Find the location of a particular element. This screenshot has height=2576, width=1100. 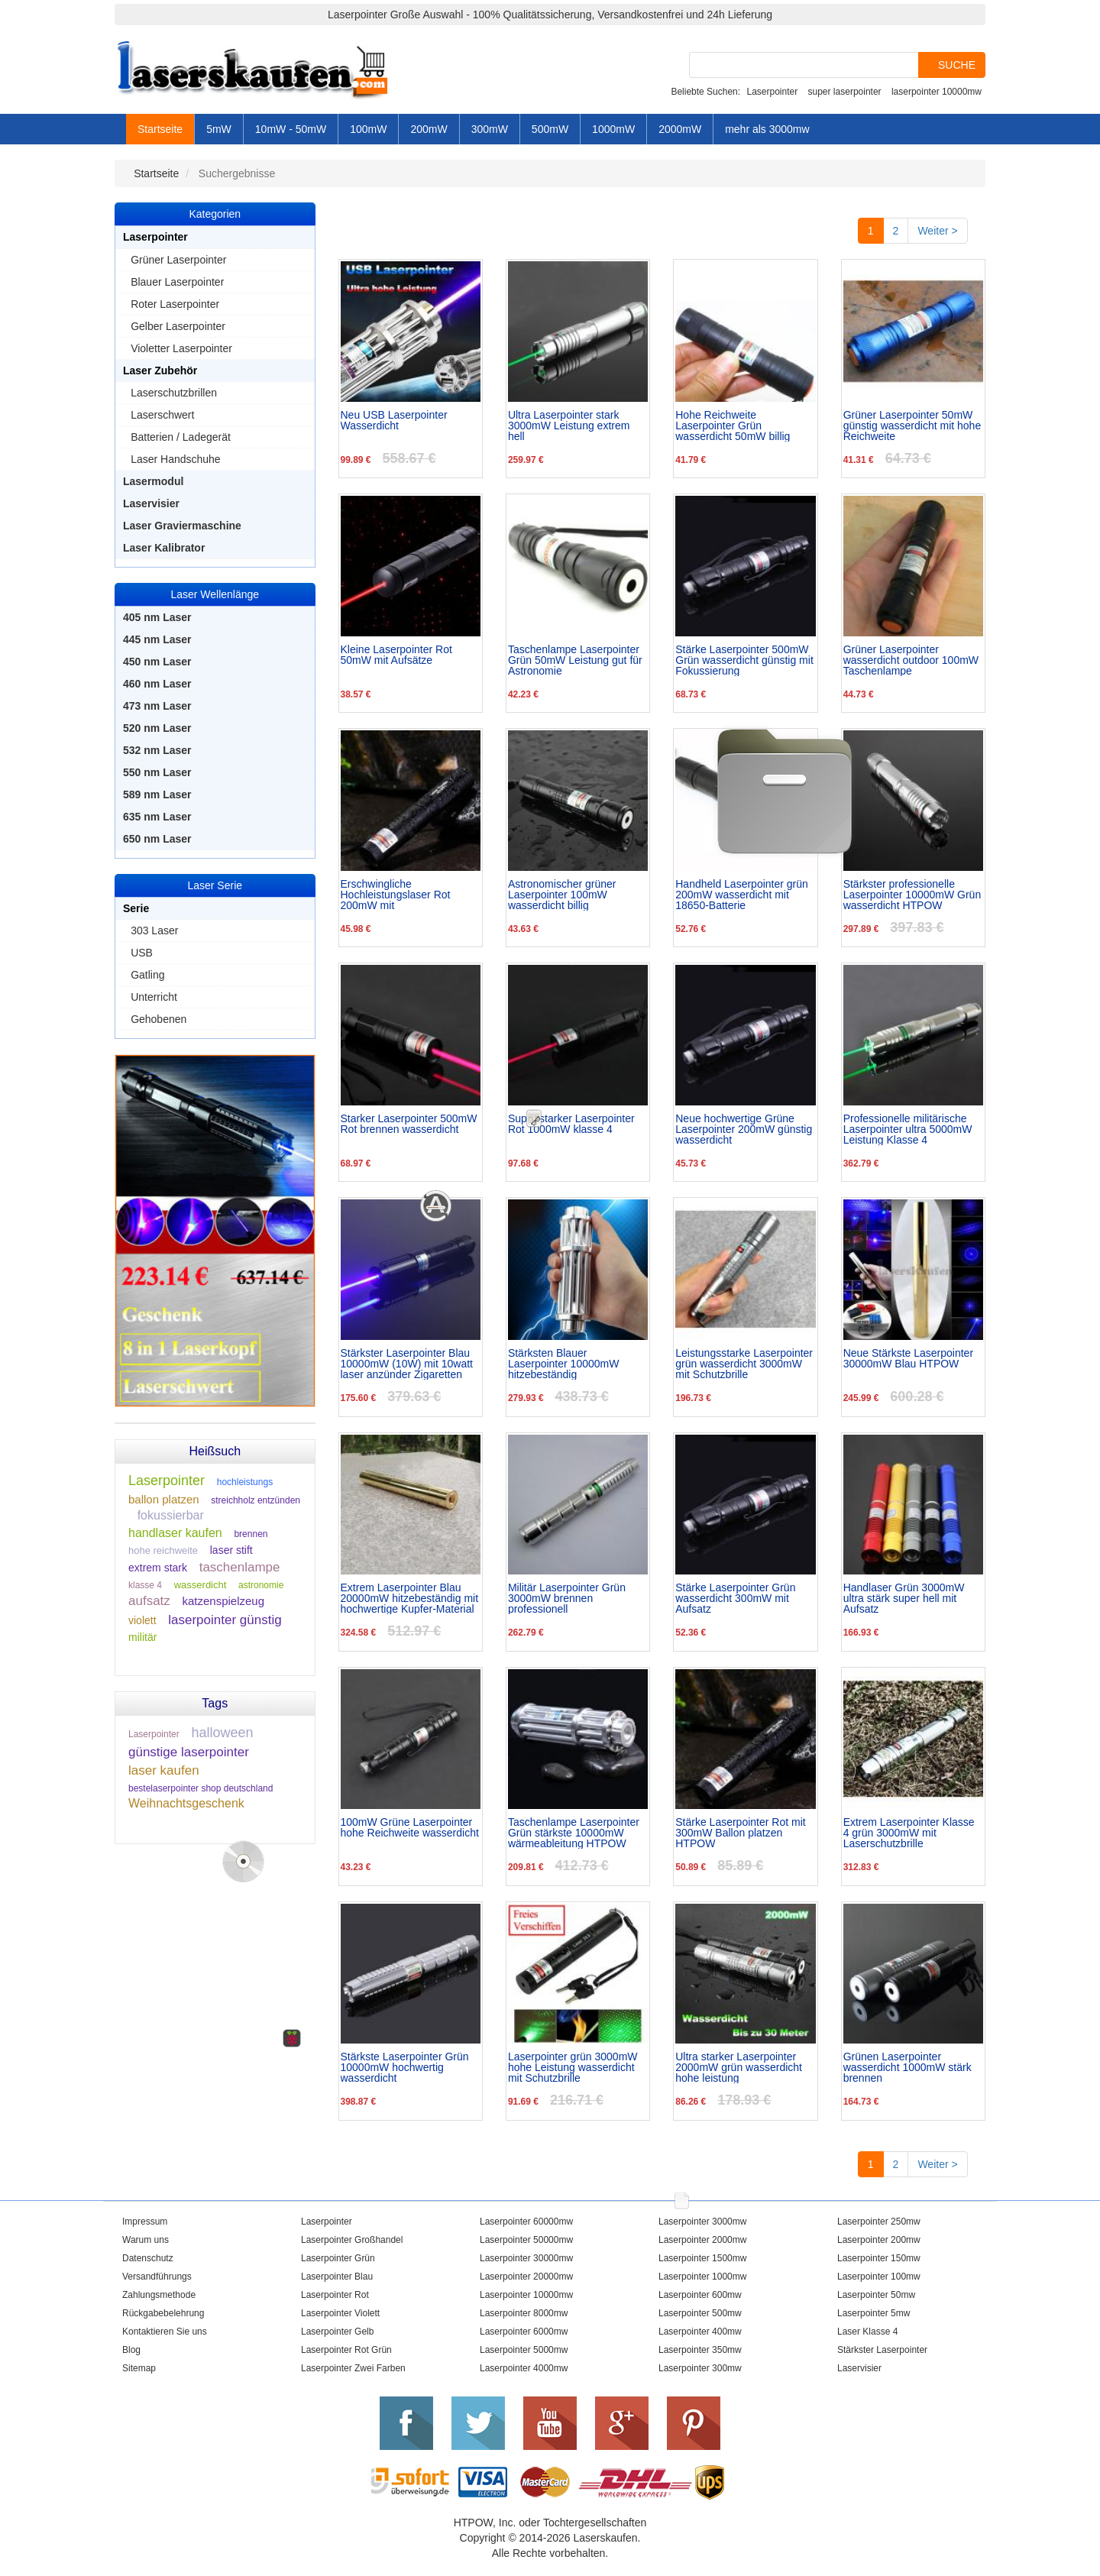

preview a text file before opening is located at coordinates (681, 2200).